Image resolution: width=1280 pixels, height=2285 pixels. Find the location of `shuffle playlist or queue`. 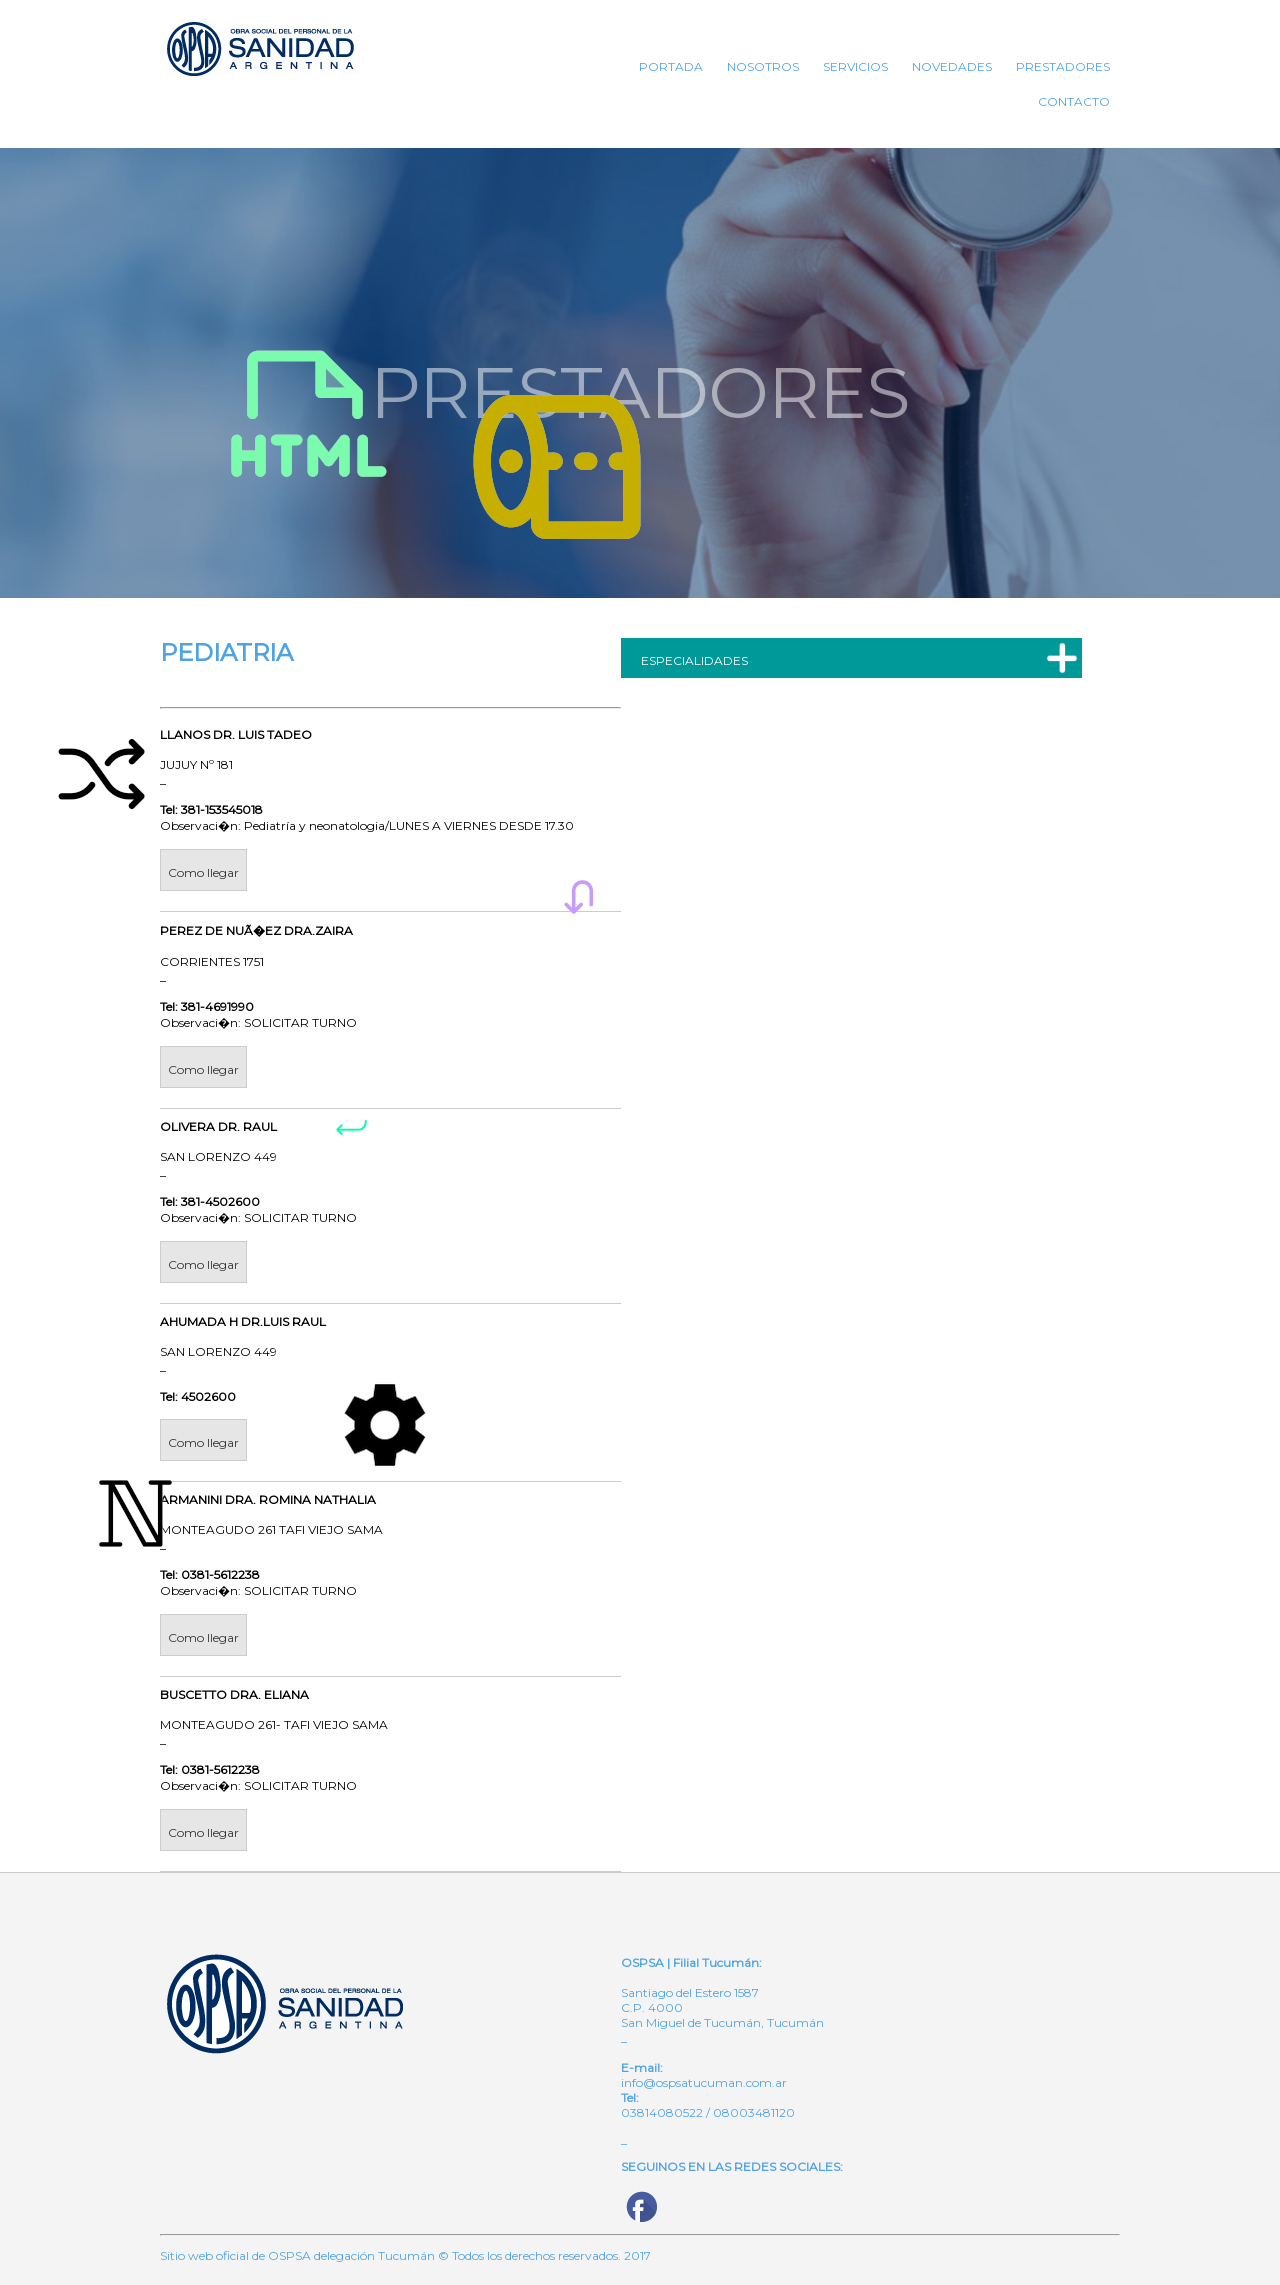

shuffle playlist or queue is located at coordinates (100, 774).